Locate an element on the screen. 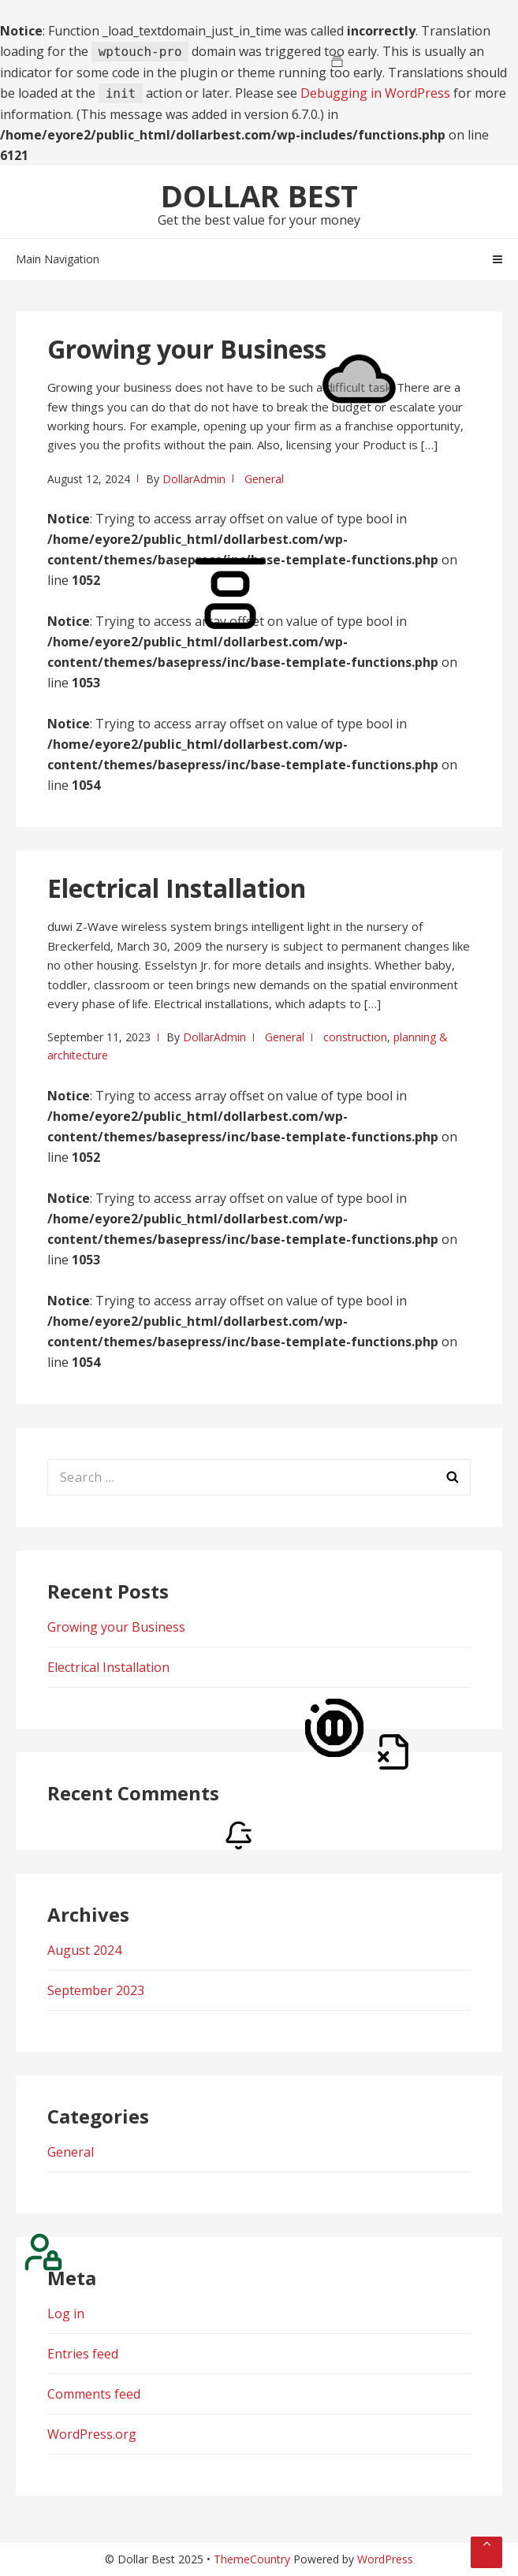 The width and height of the screenshot is (518, 2576). pause motion photo playback is located at coordinates (334, 1728).